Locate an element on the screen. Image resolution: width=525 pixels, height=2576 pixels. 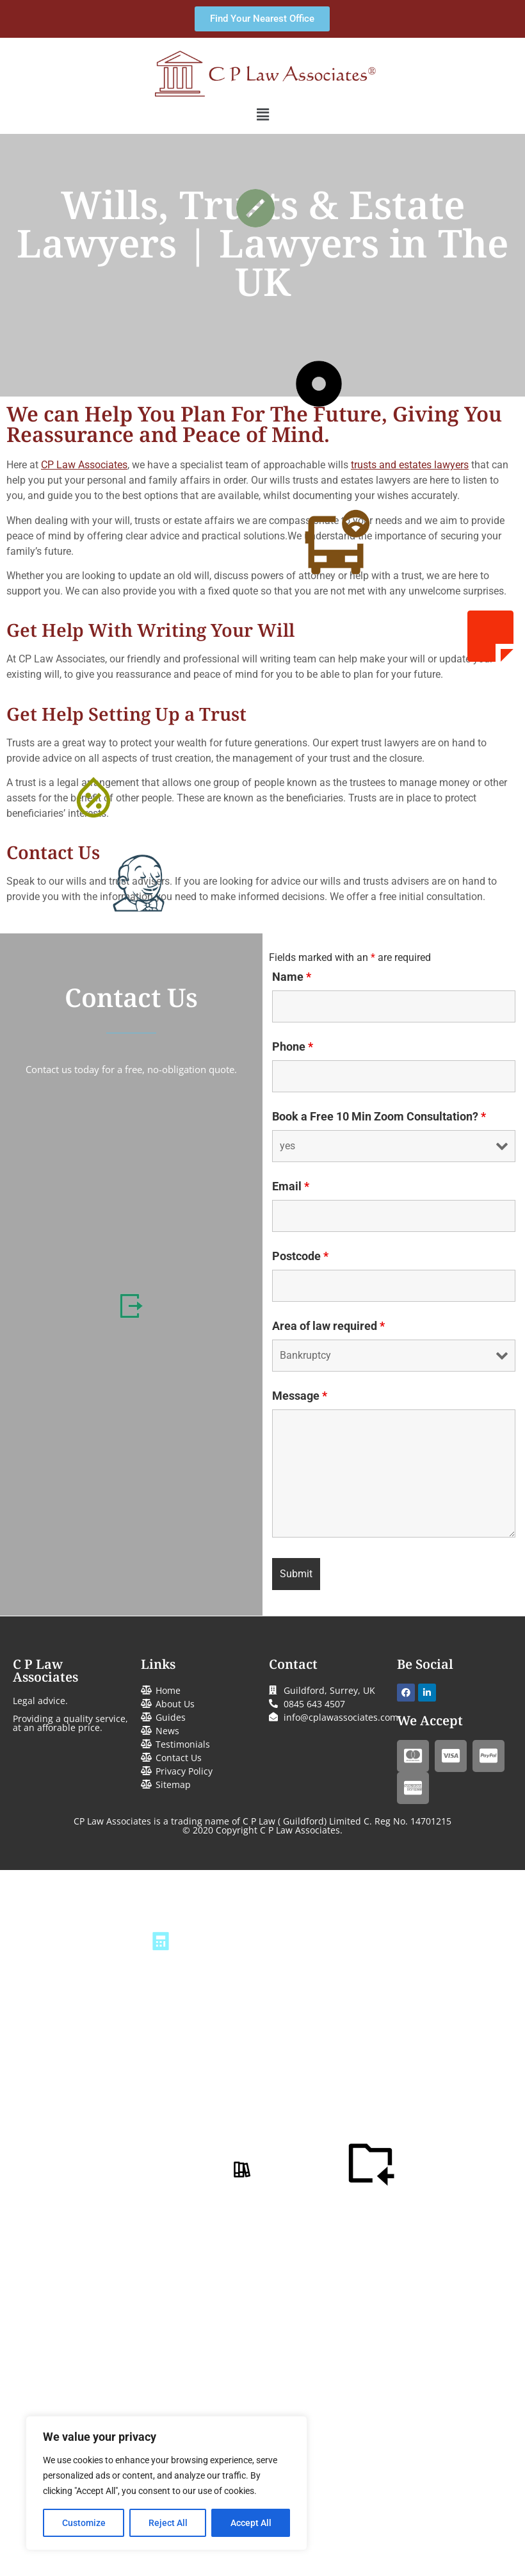
indicates a blocked or prohibited action is located at coordinates (255, 208).